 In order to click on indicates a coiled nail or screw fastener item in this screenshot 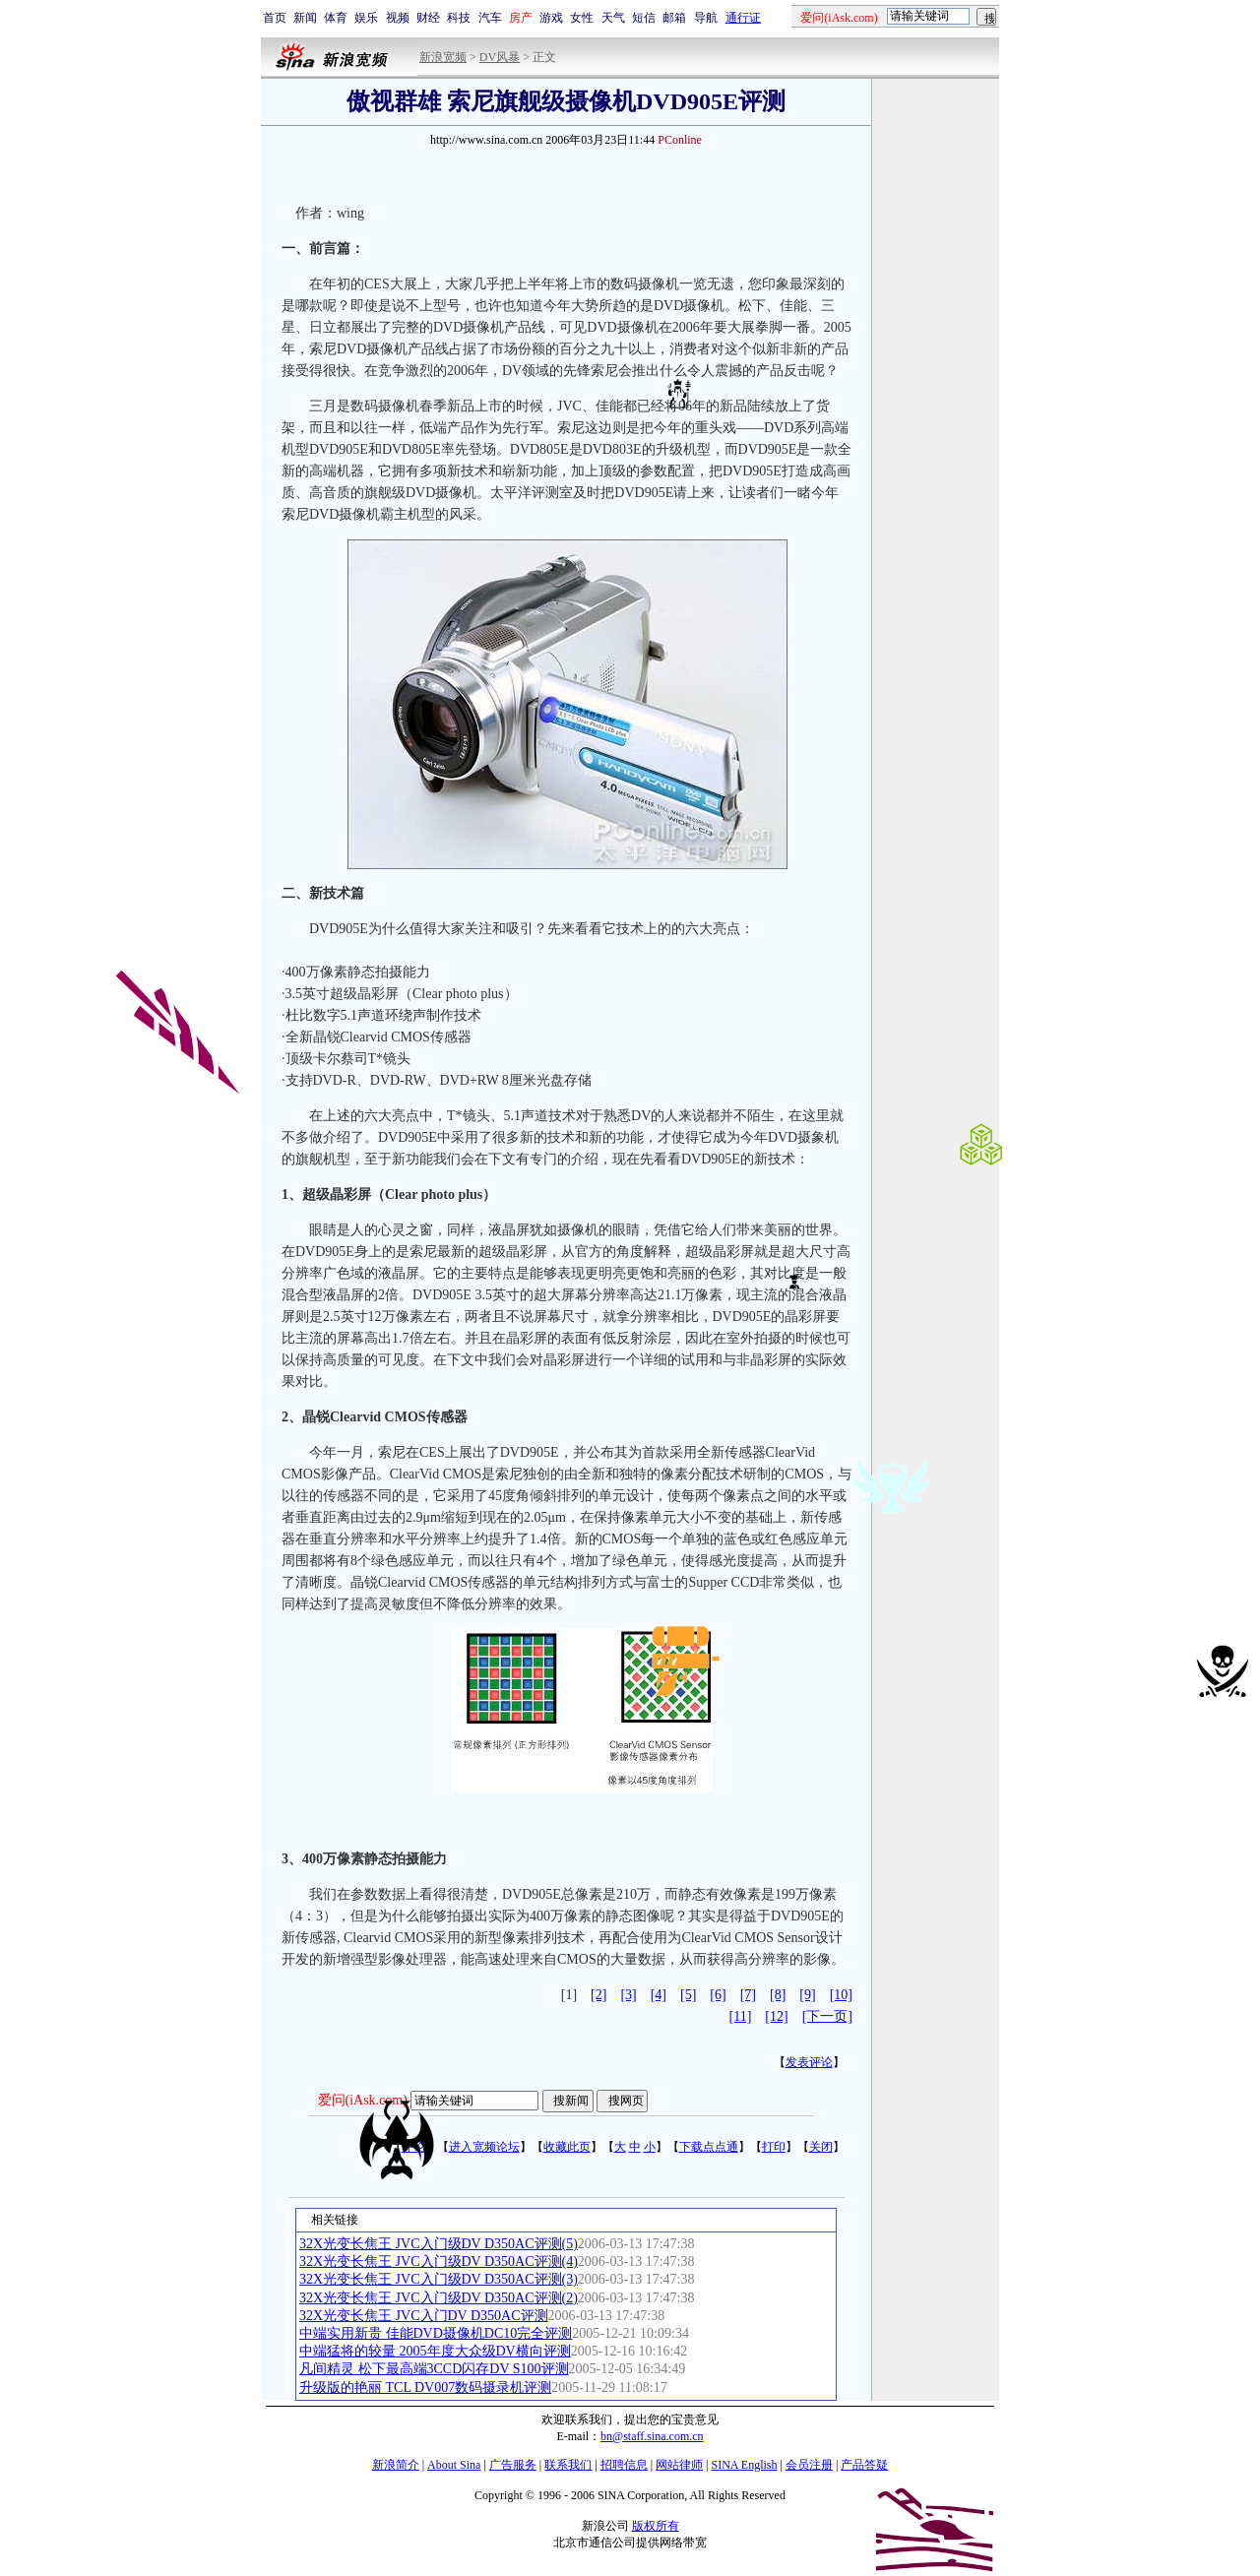, I will do `click(177, 1032)`.